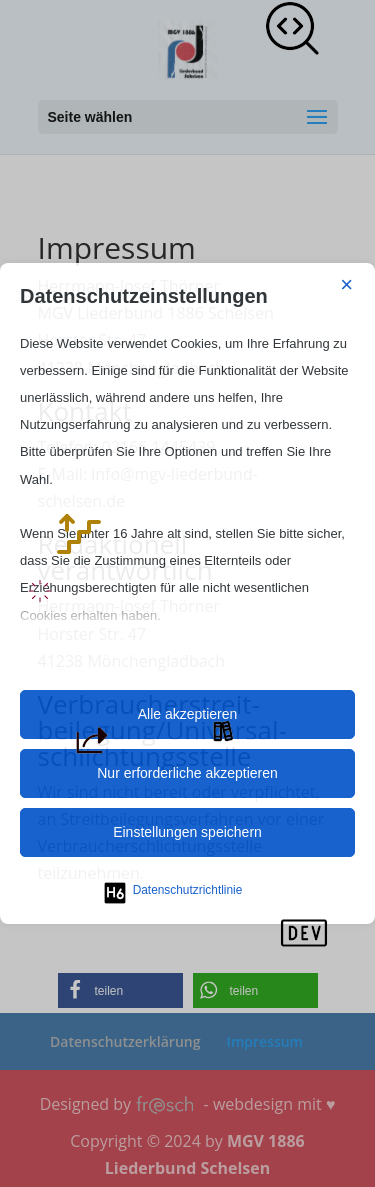 Image resolution: width=375 pixels, height=1187 pixels. What do you see at coordinates (222, 731) in the screenshot?
I see `access your library or book collection` at bounding box center [222, 731].